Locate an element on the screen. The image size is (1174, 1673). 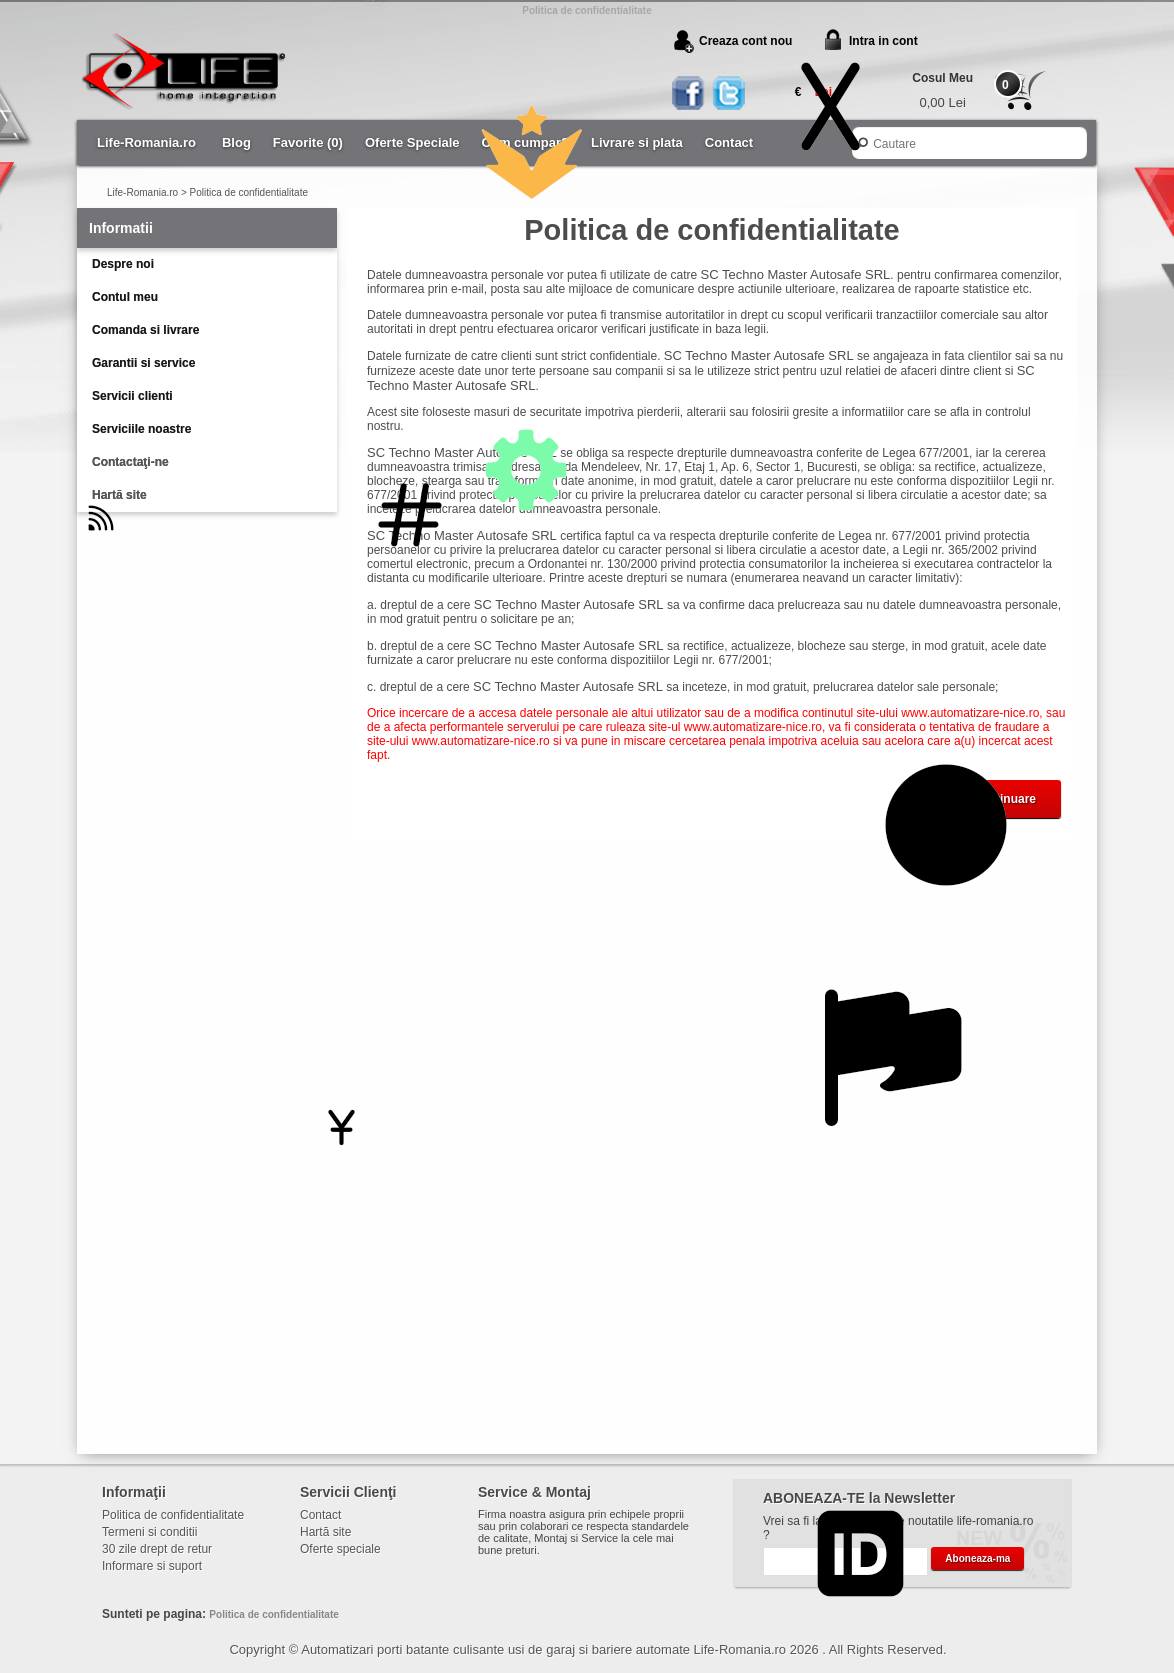
indicates chinese yuan currency is located at coordinates (341, 1127).